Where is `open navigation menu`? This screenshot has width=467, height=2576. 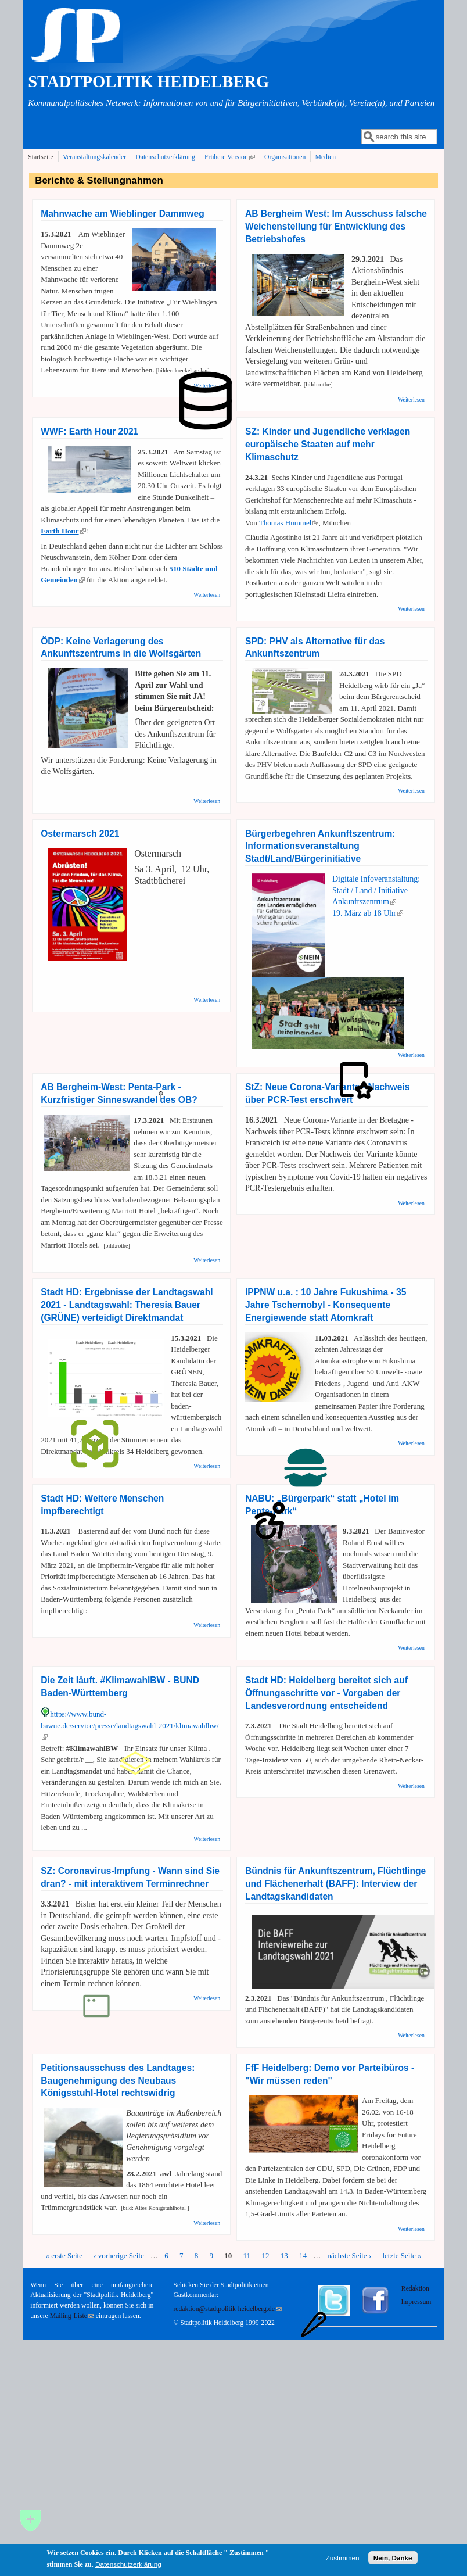
open navigation menu is located at coordinates (306, 1468).